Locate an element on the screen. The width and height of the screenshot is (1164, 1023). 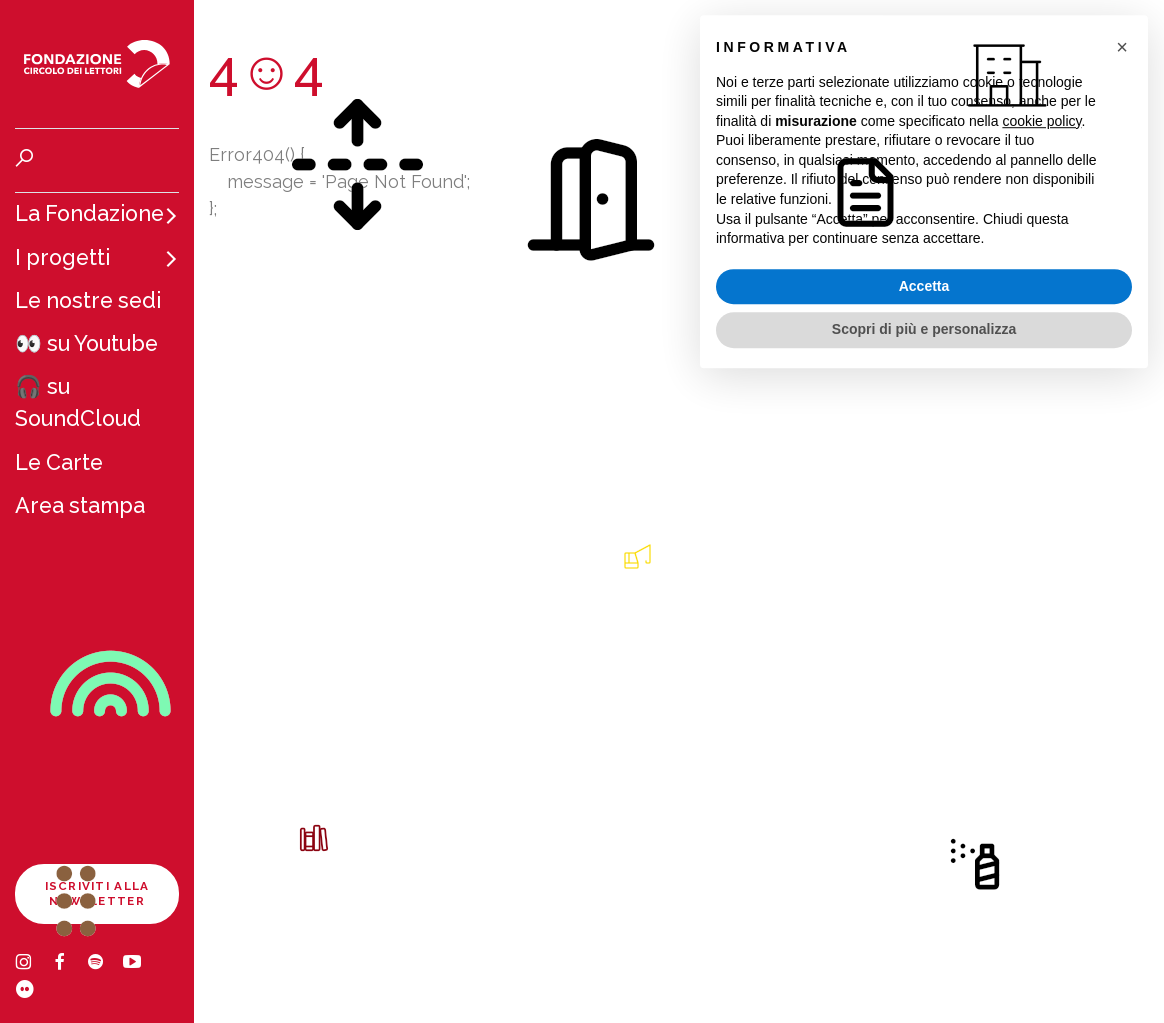
log out or exit the application is located at coordinates (591, 199).